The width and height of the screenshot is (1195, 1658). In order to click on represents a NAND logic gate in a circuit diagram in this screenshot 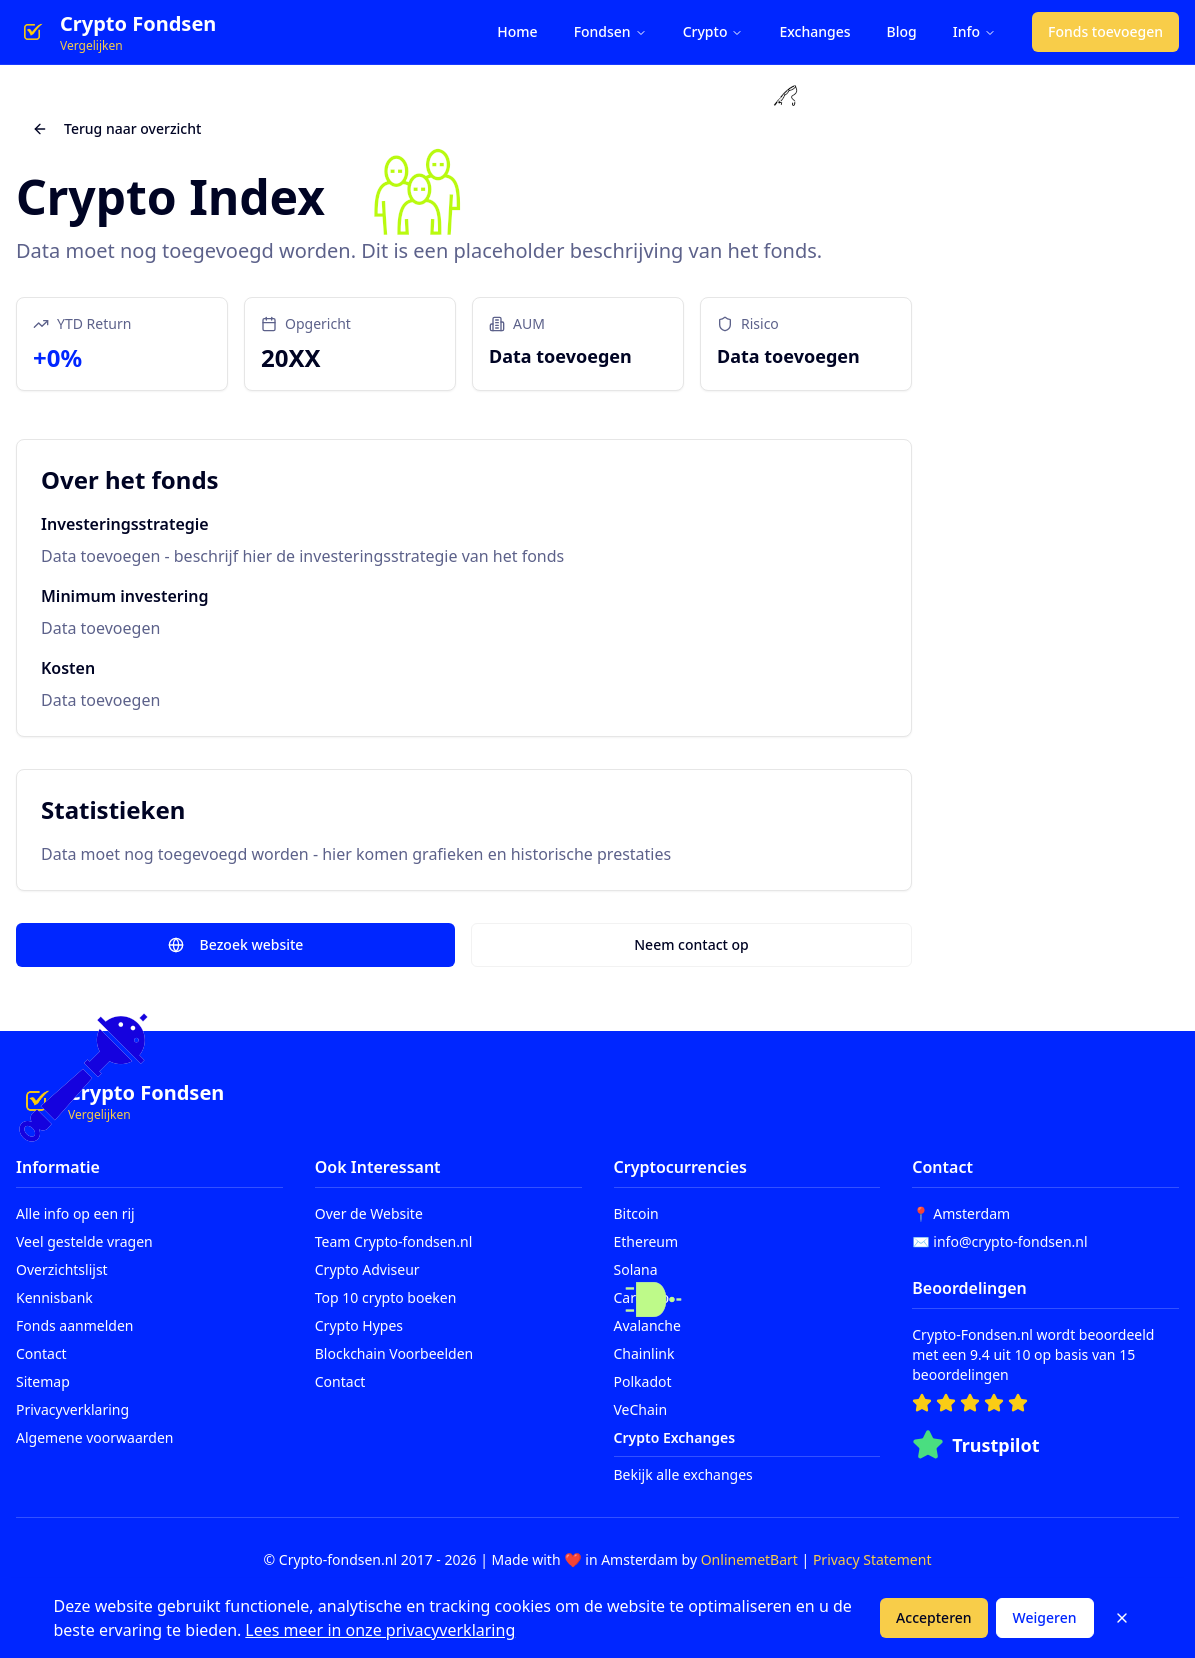, I will do `click(653, 1299)`.